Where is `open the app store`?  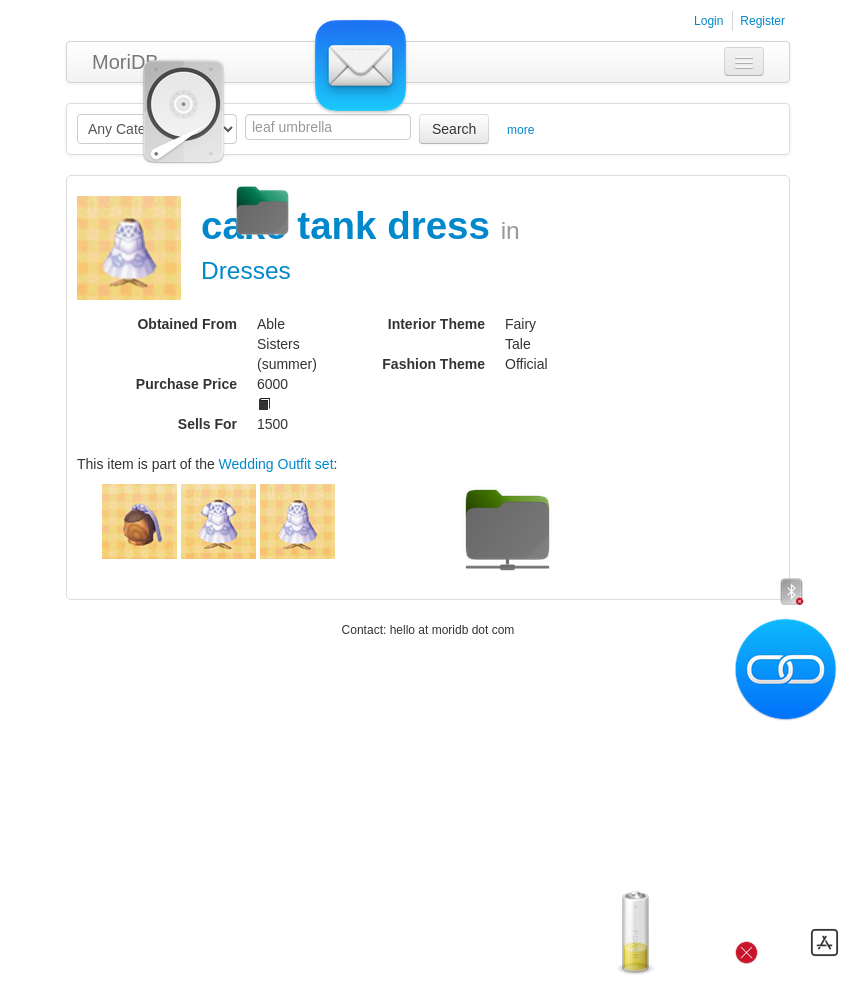 open the app store is located at coordinates (824, 942).